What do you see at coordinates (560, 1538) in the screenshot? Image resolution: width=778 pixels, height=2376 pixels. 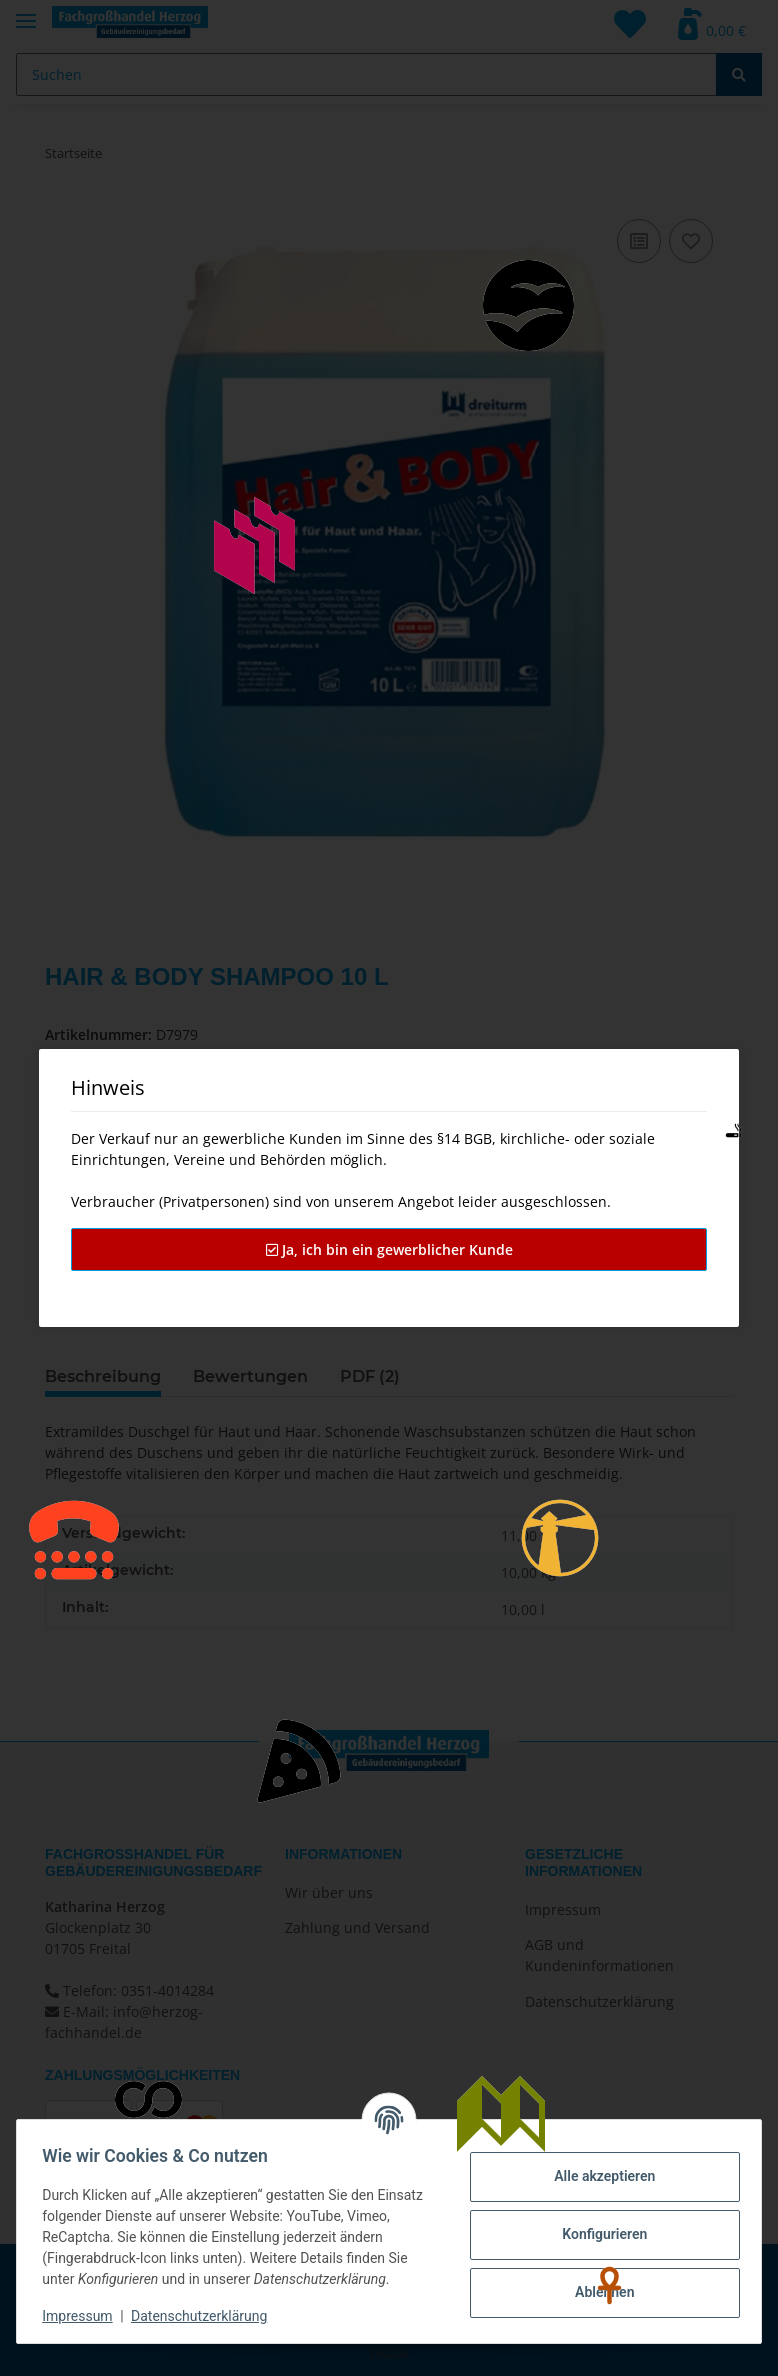 I see `watchman monitoring logo` at bounding box center [560, 1538].